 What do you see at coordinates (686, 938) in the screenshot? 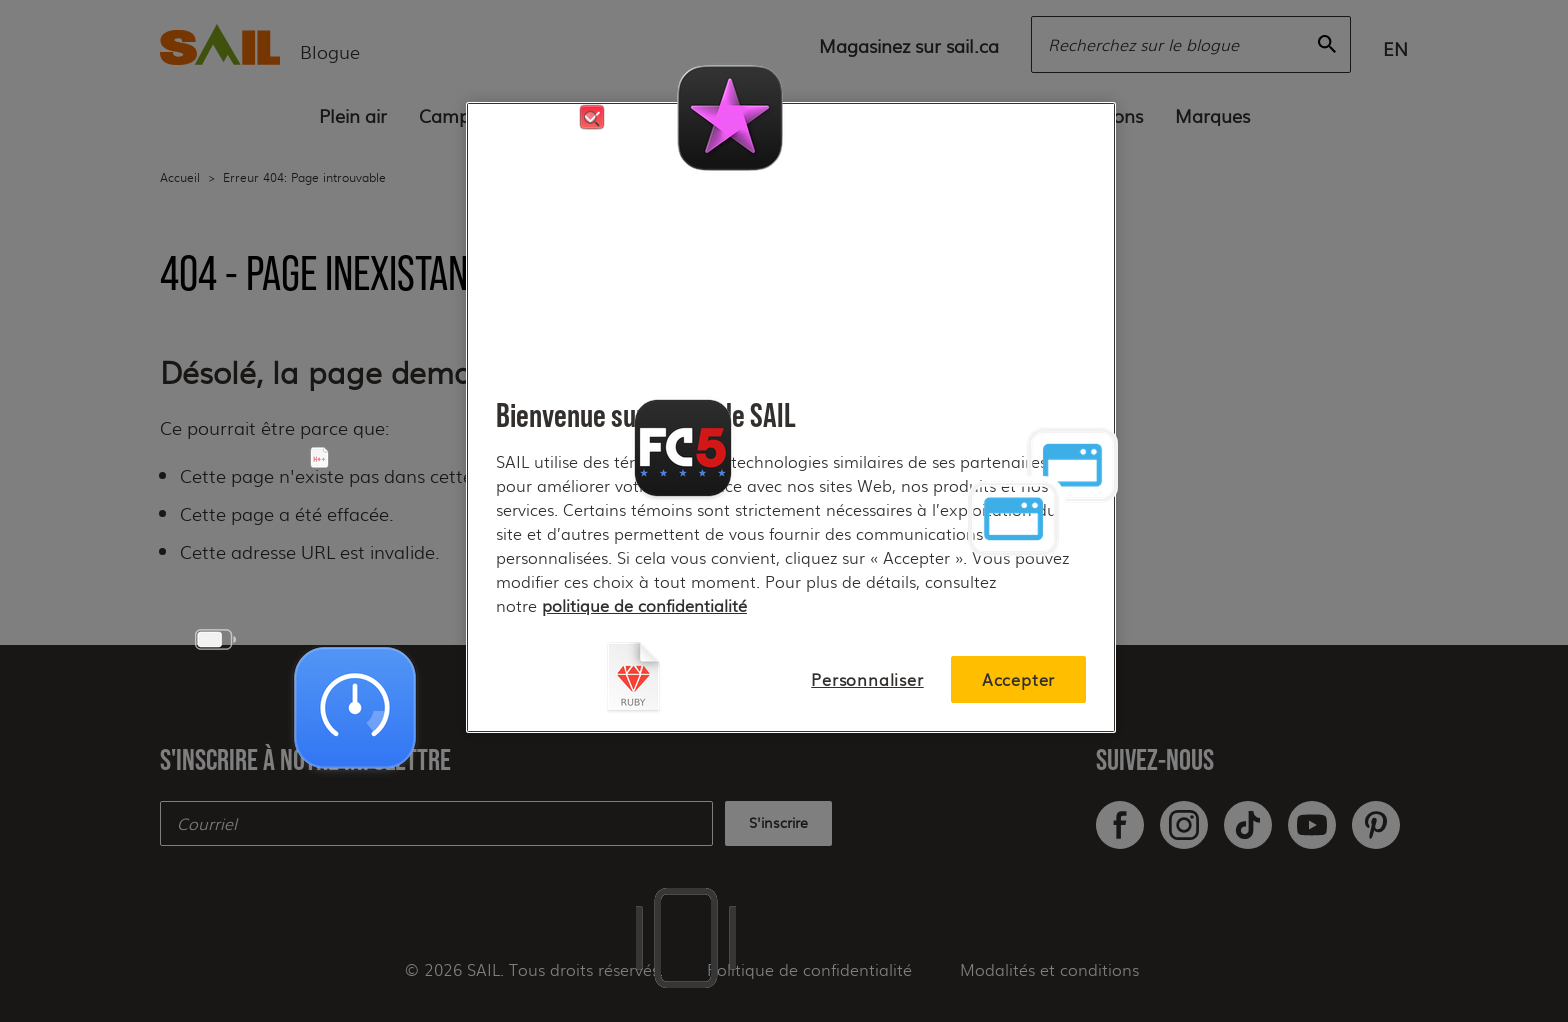
I see `access multitasking or window management settings` at bounding box center [686, 938].